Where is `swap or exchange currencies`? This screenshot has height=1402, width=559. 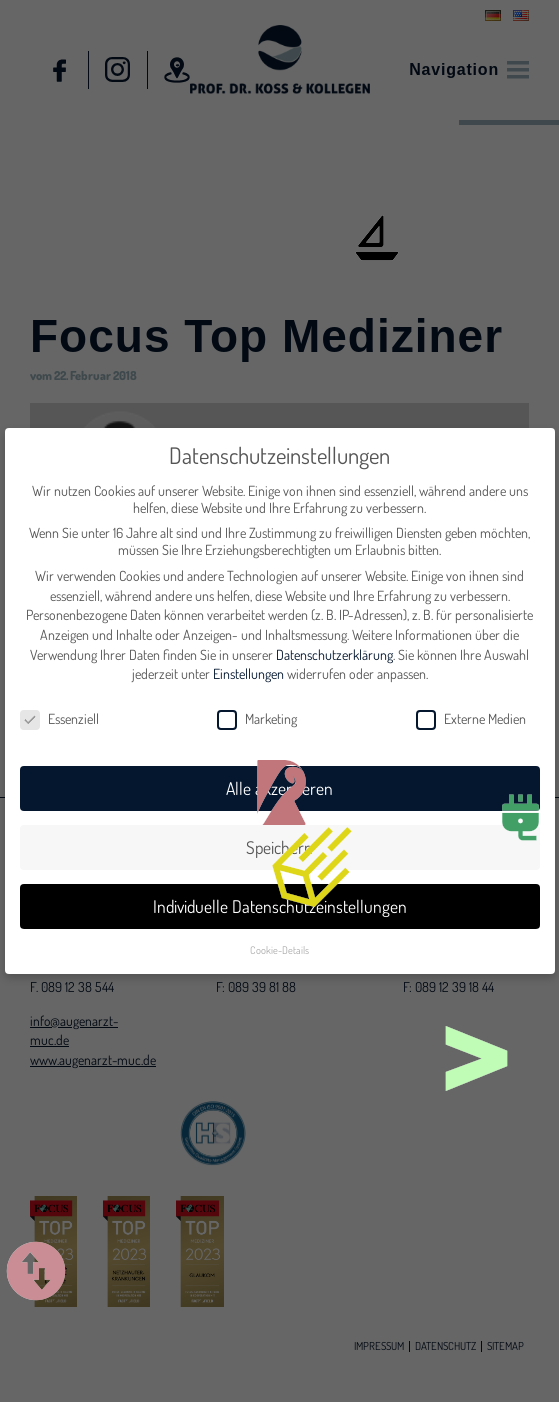
swap or exchange currencies is located at coordinates (36, 1271).